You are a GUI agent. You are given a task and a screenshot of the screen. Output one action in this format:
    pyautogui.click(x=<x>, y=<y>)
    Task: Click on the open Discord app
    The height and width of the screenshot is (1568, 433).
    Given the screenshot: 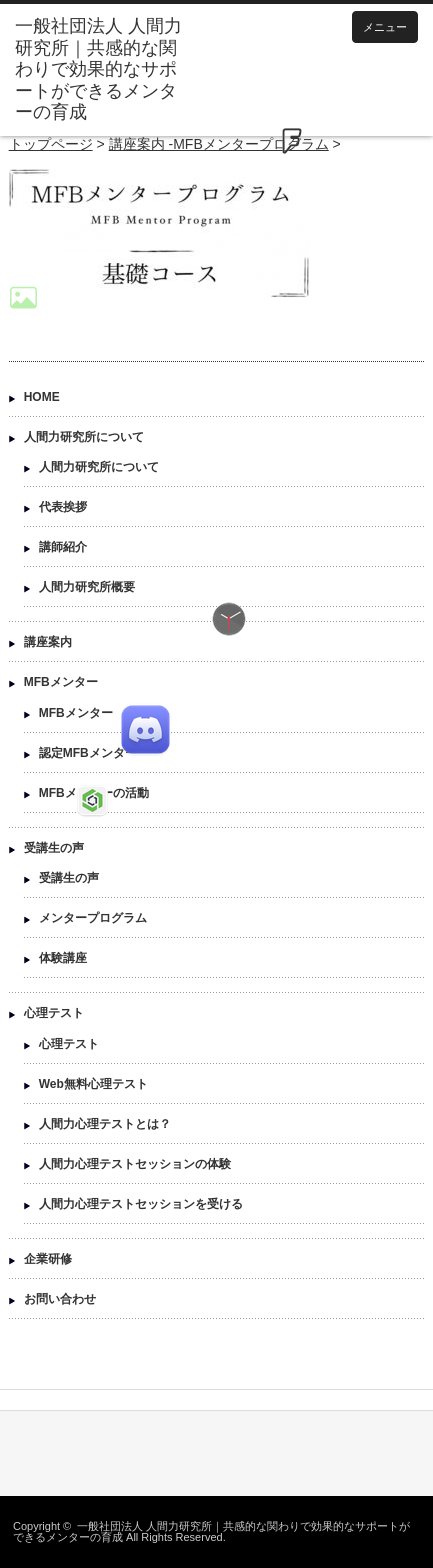 What is the action you would take?
    pyautogui.click(x=145, y=729)
    